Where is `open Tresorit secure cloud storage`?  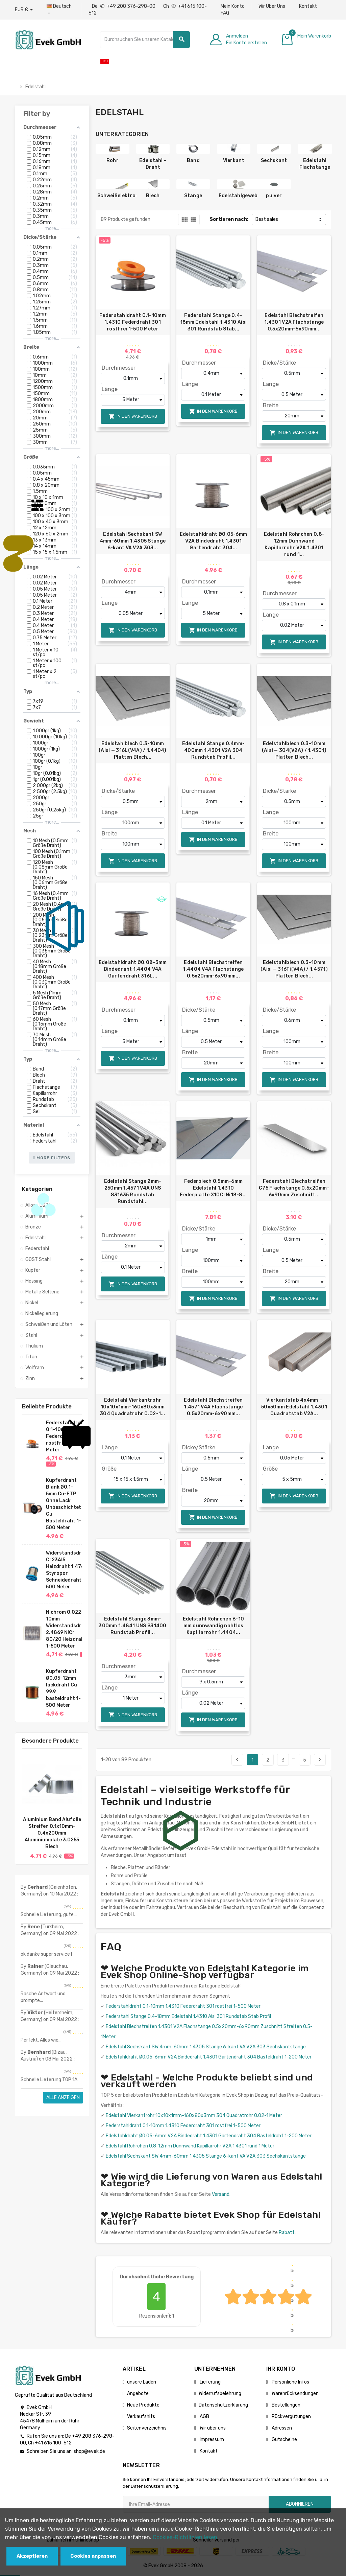 open Tresorit secure cloud storage is located at coordinates (180, 1831).